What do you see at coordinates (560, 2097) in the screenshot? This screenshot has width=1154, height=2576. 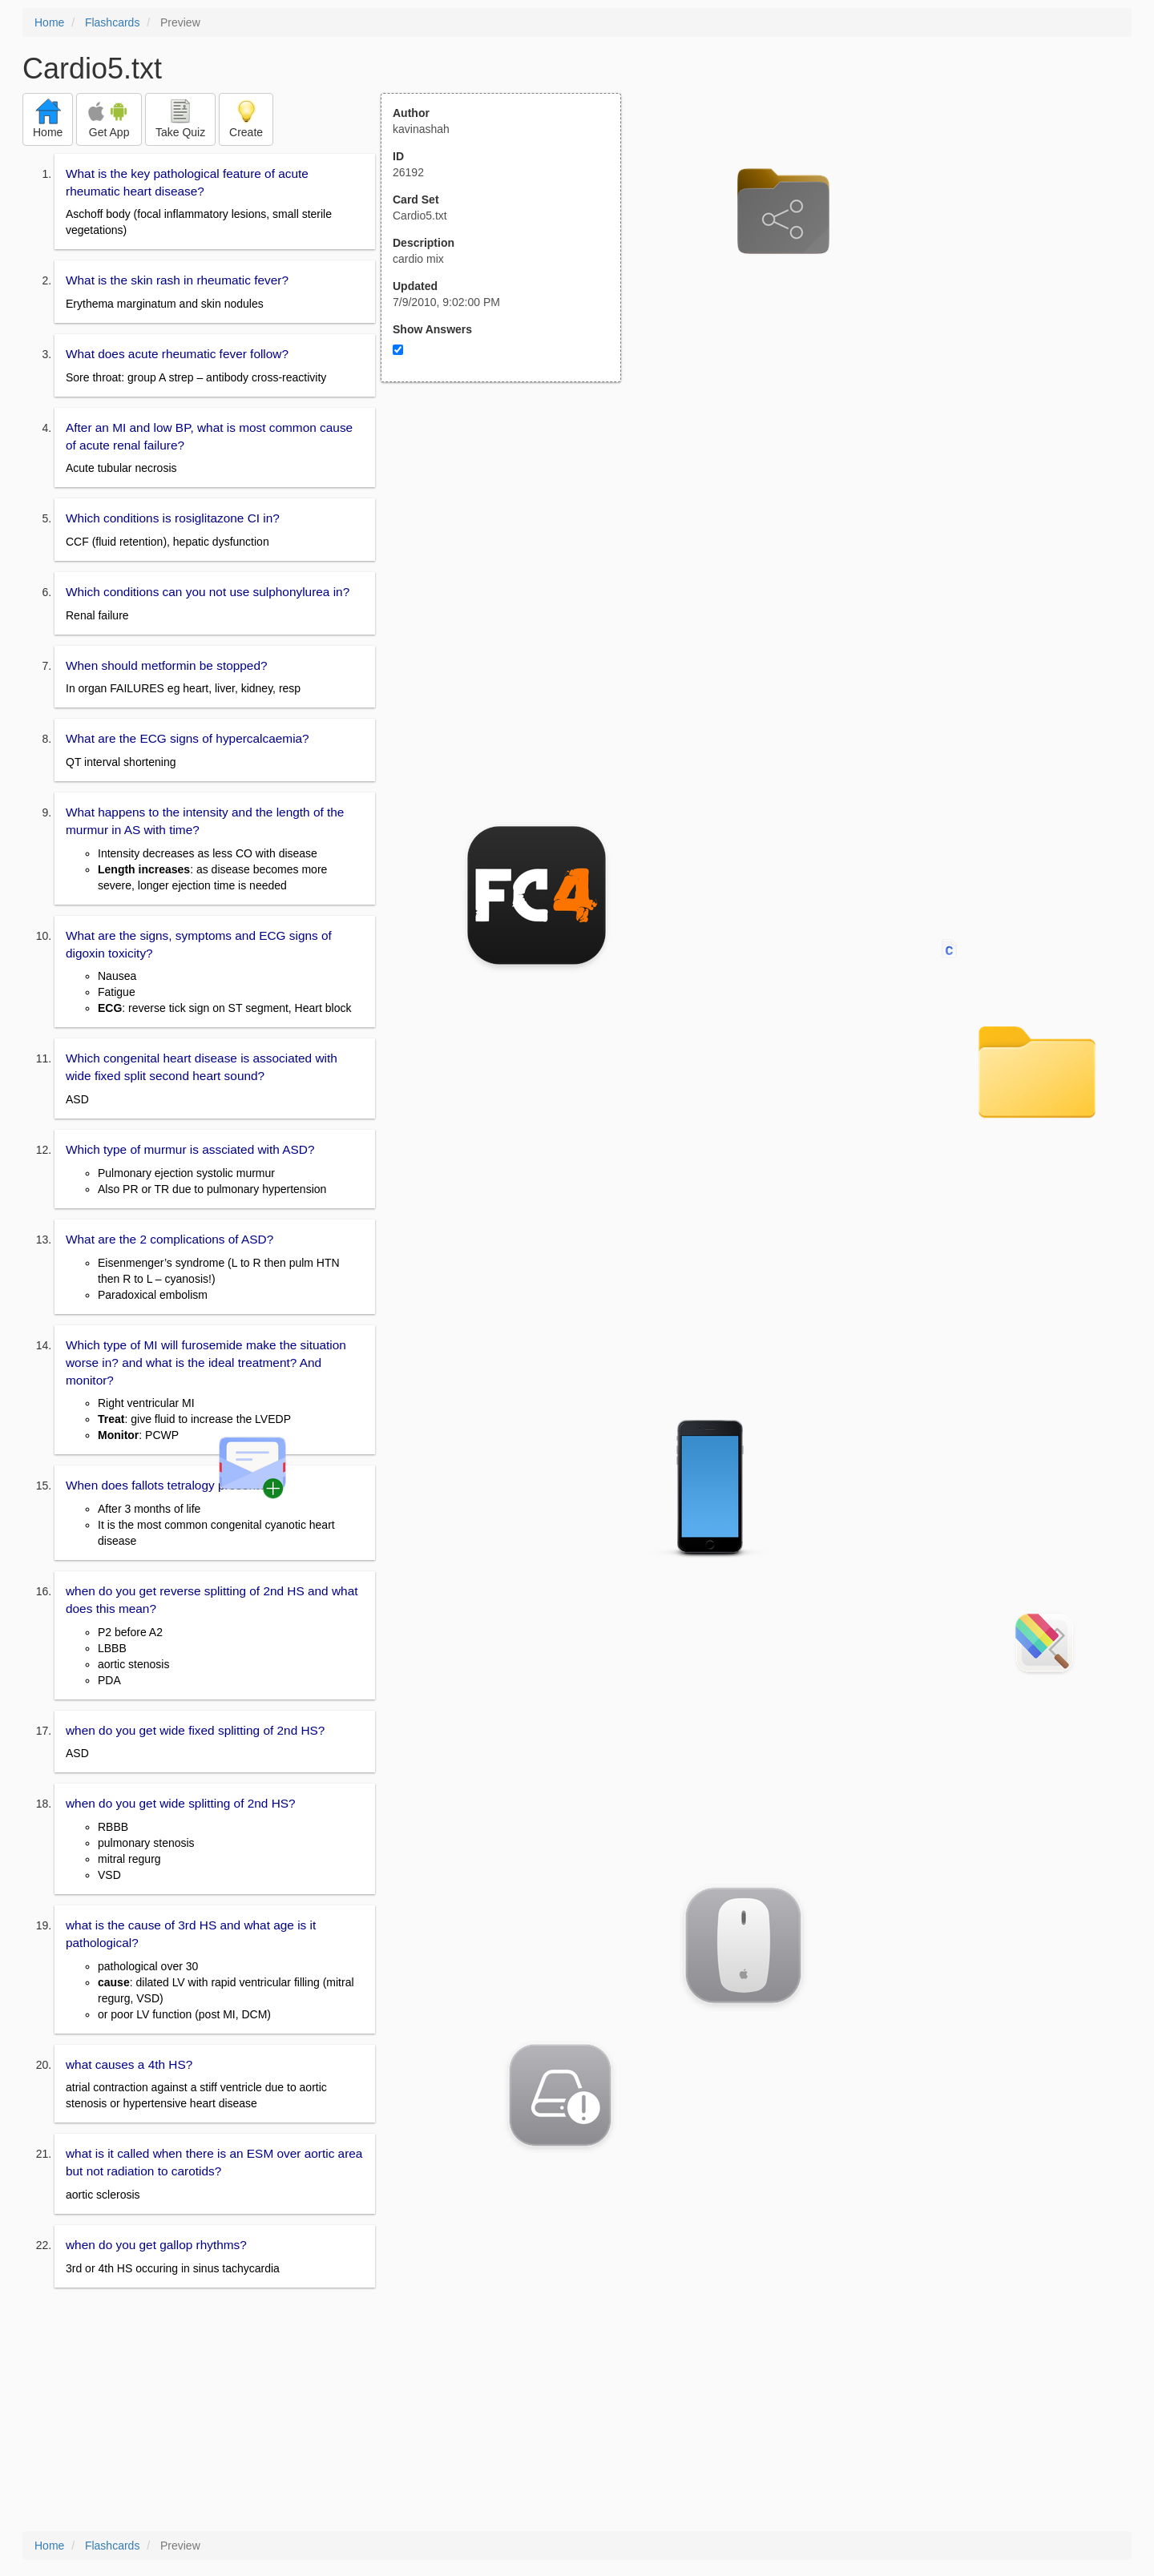 I see `view notifications for connected devices` at bounding box center [560, 2097].